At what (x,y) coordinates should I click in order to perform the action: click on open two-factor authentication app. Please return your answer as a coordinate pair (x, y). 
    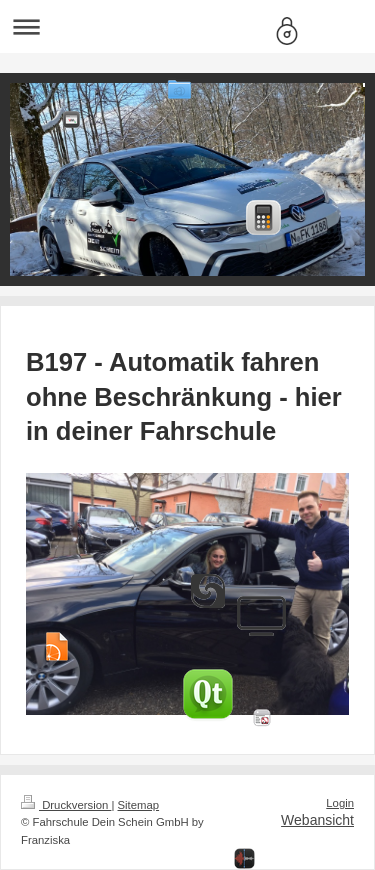
    Looking at the image, I should click on (287, 31).